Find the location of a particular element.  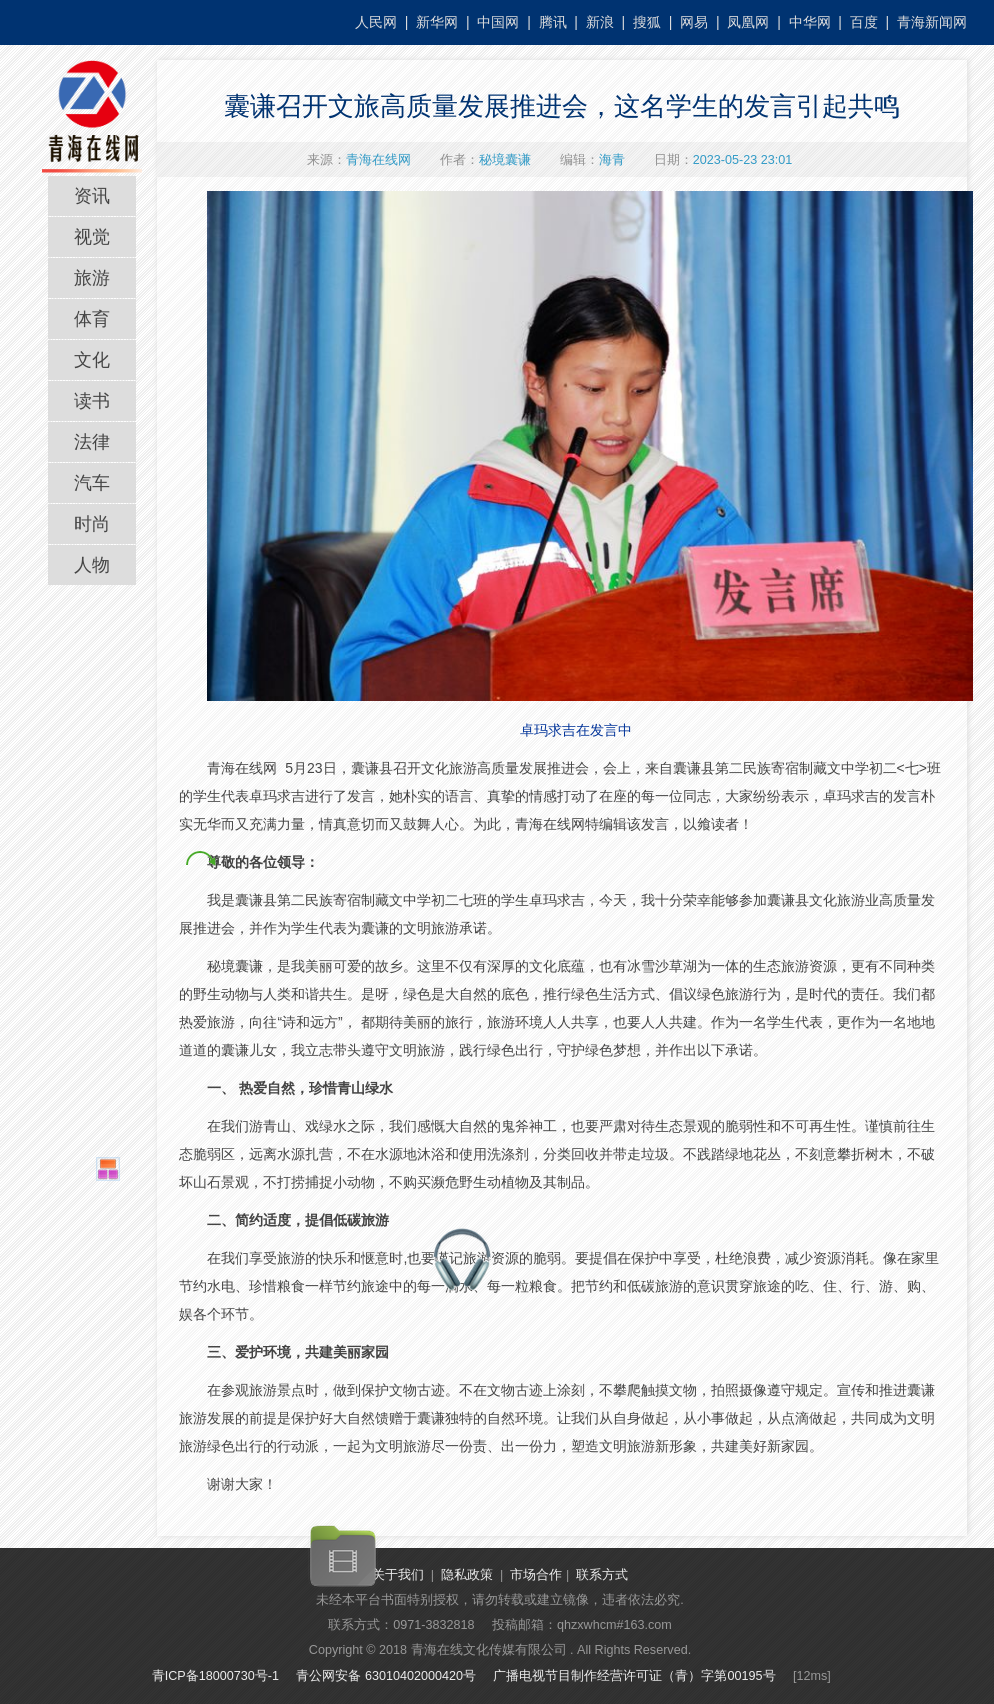

redo the last undone action is located at coordinates (200, 858).